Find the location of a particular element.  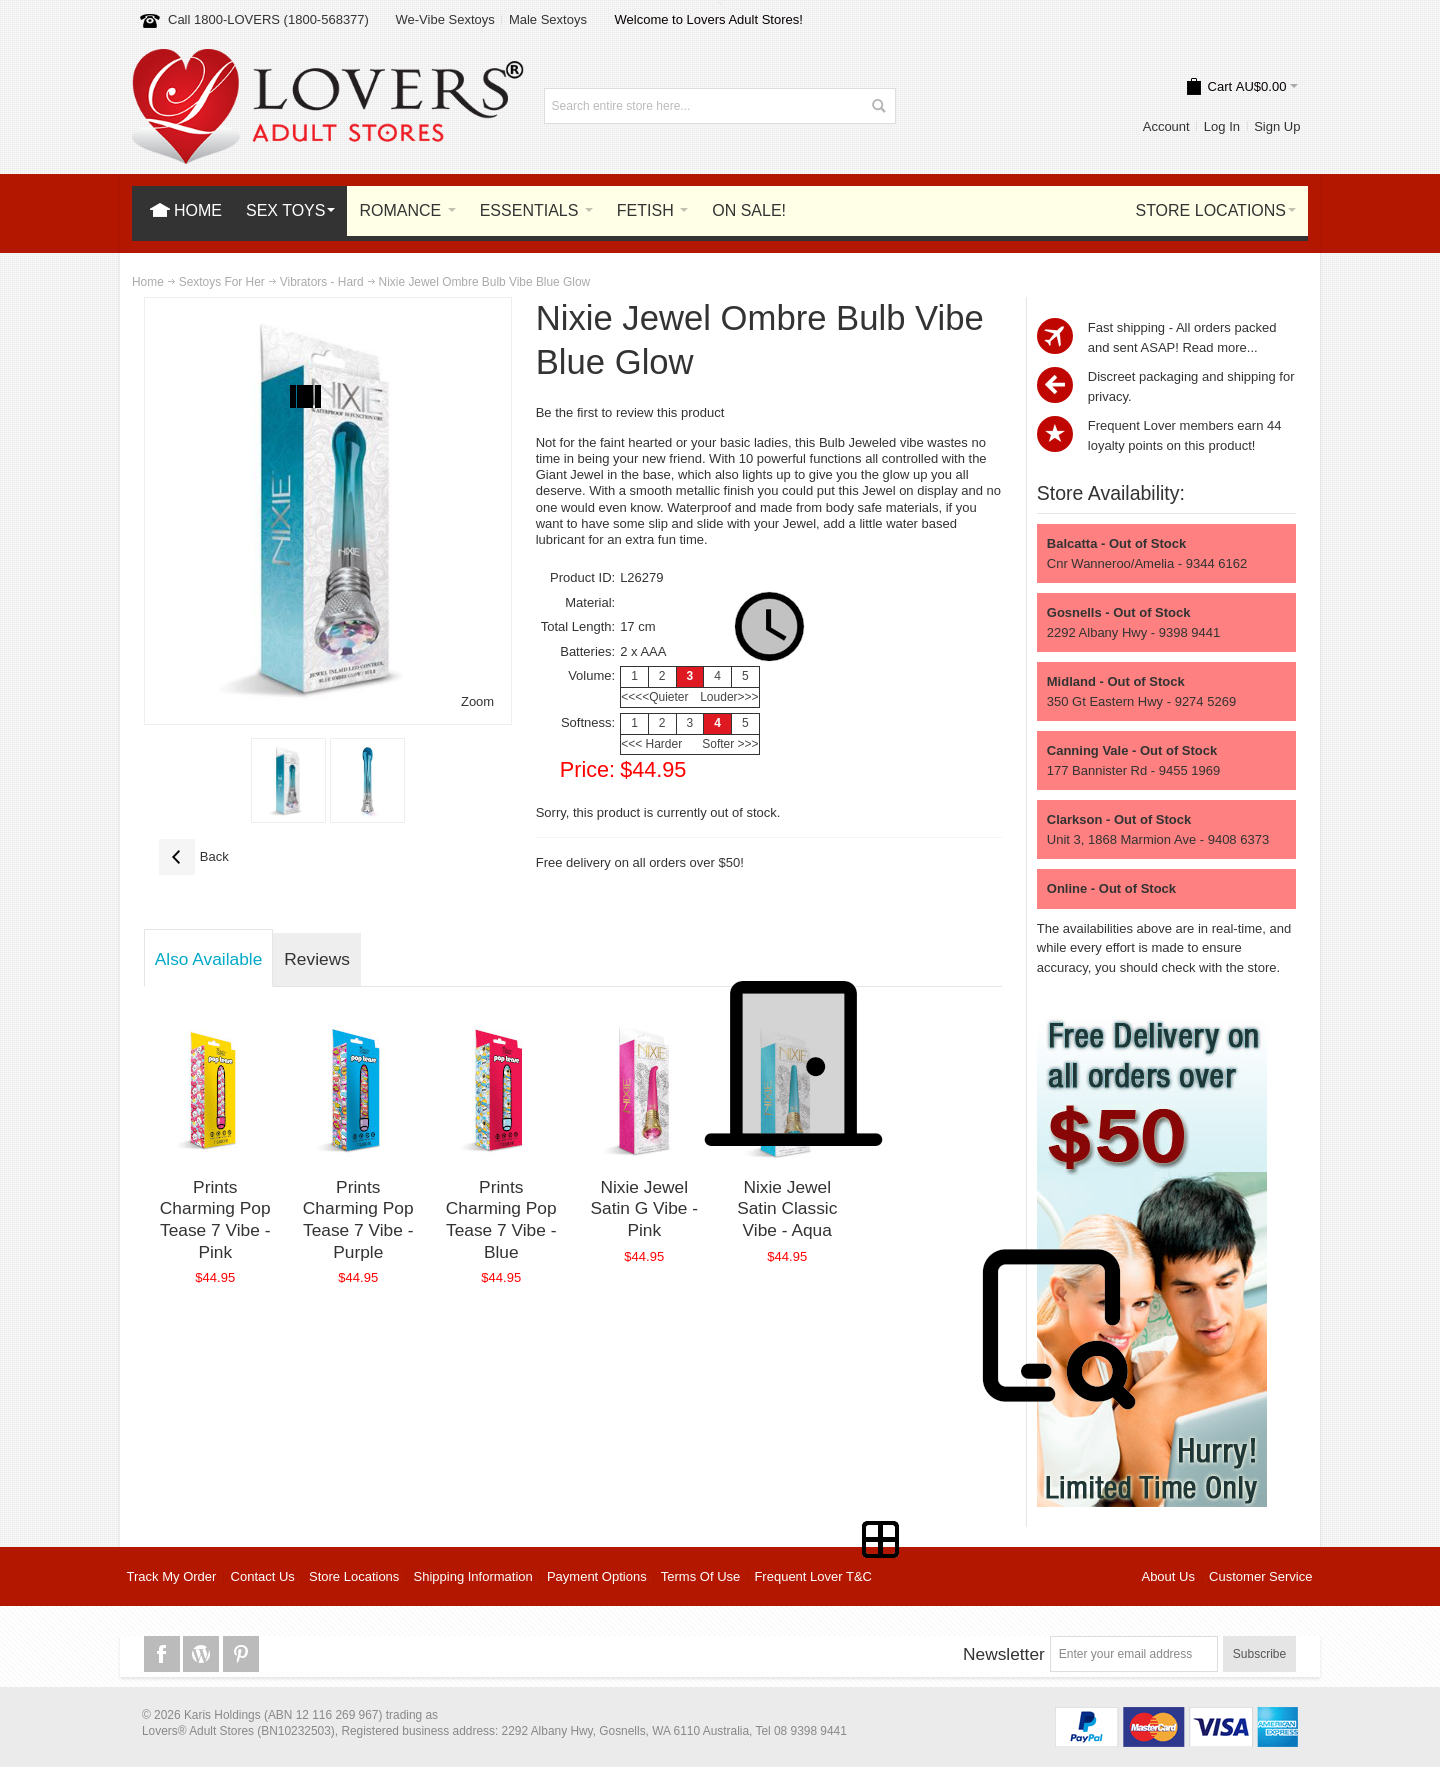

switch to column or array view layout is located at coordinates (304, 397).